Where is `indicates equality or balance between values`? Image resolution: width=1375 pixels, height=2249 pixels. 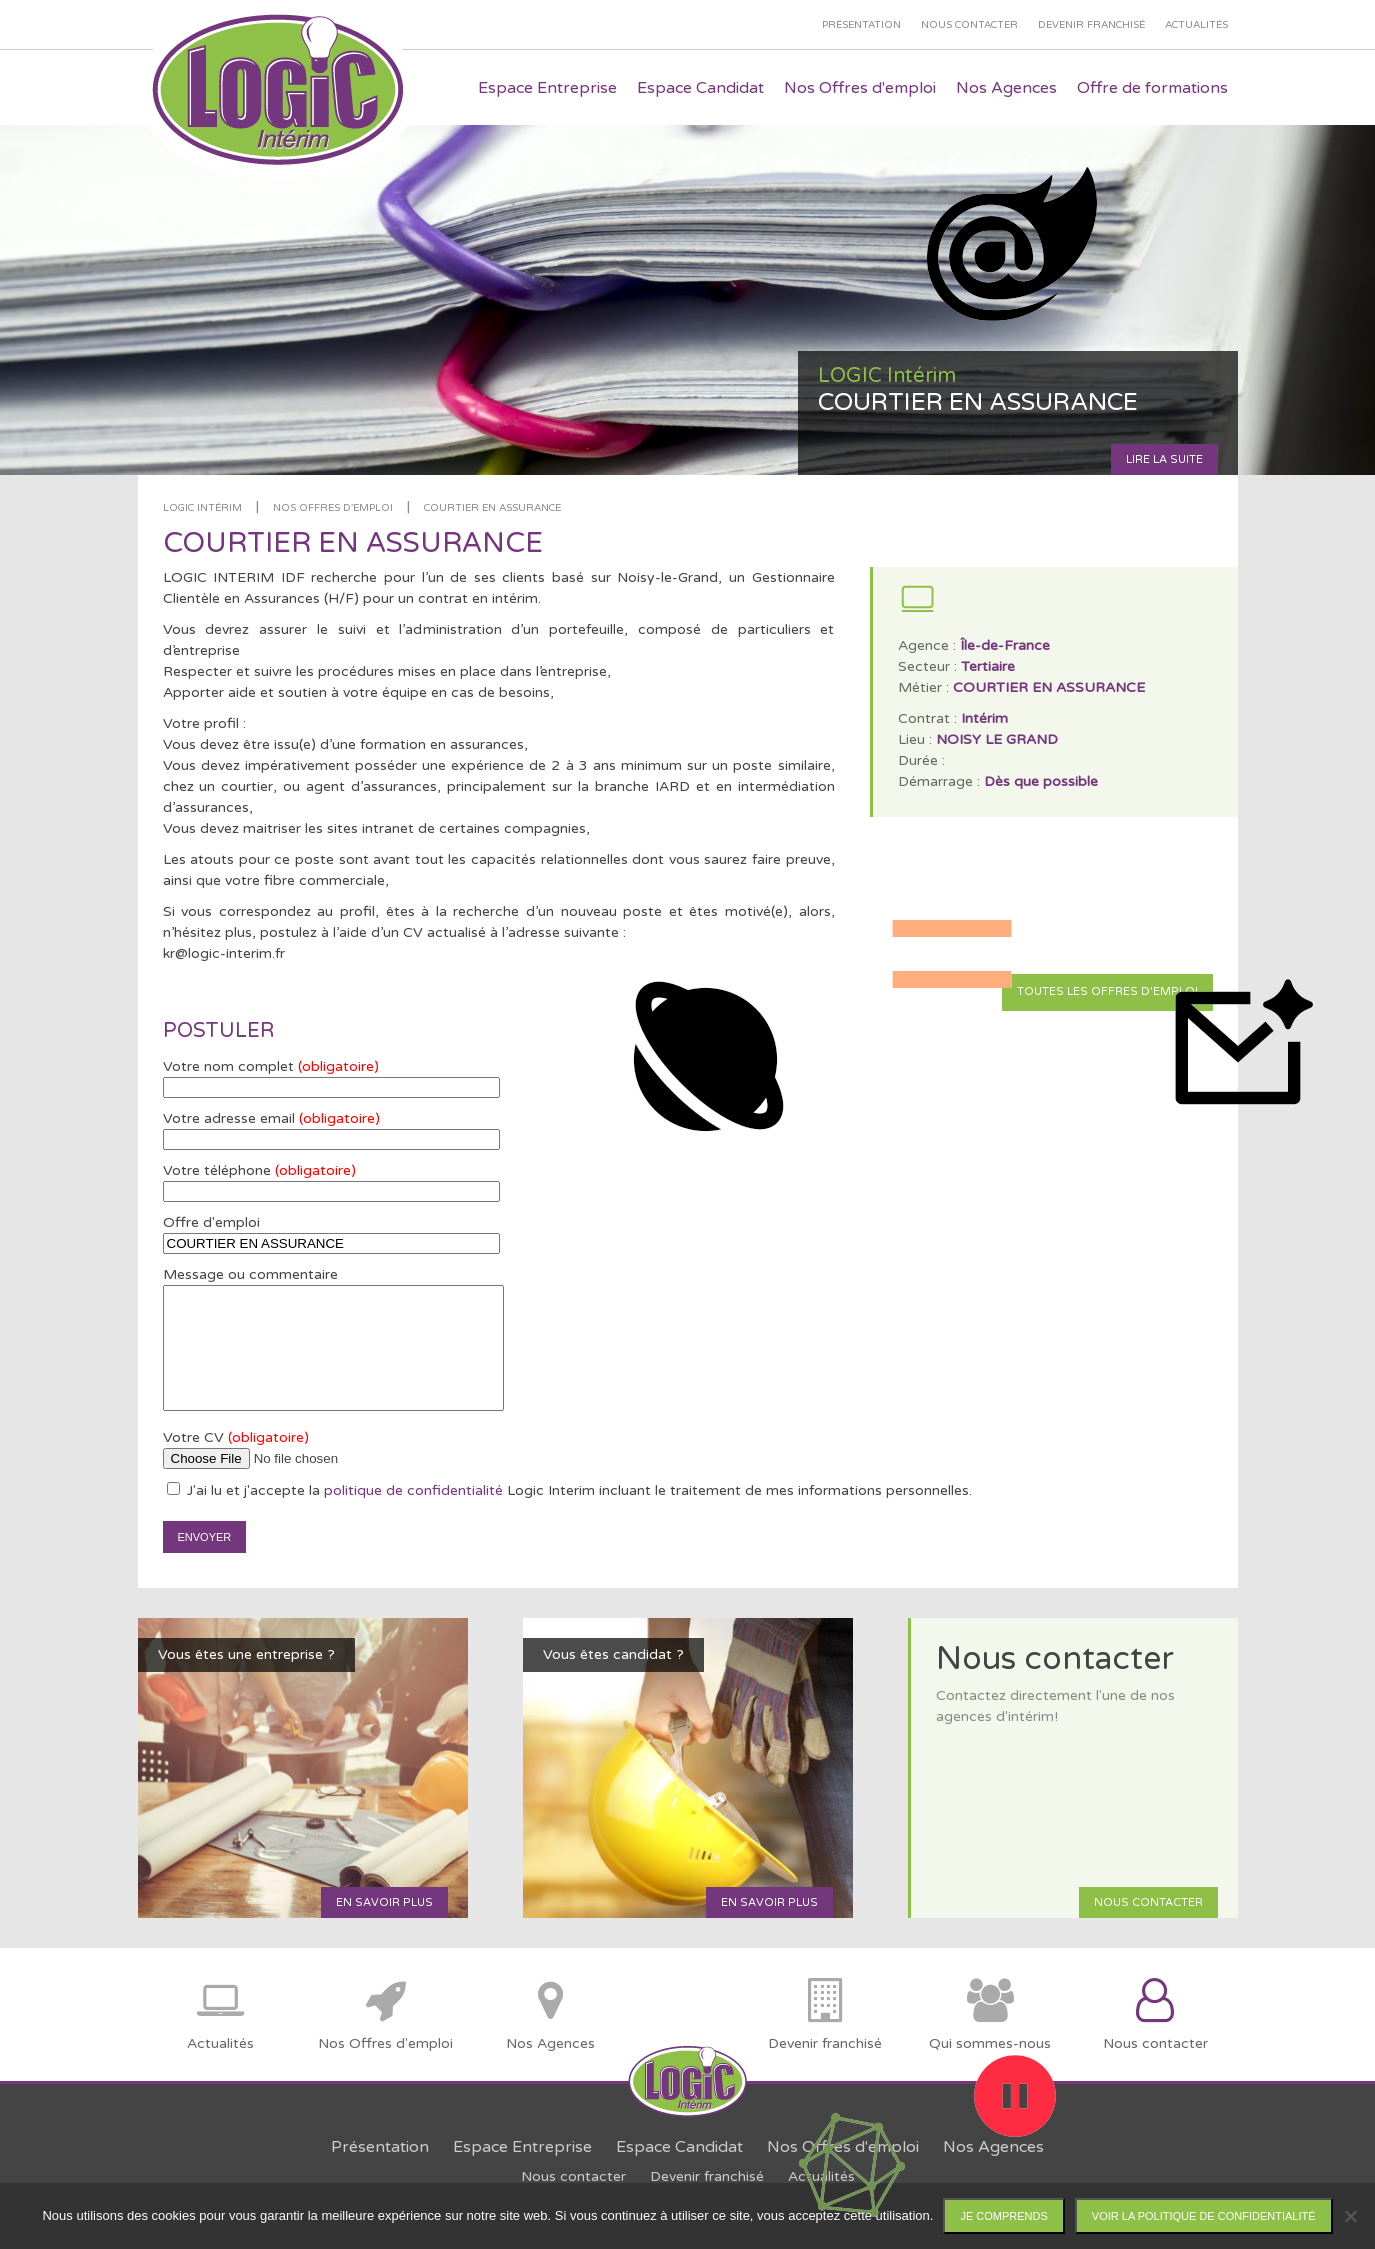 indicates equality or balance between values is located at coordinates (952, 954).